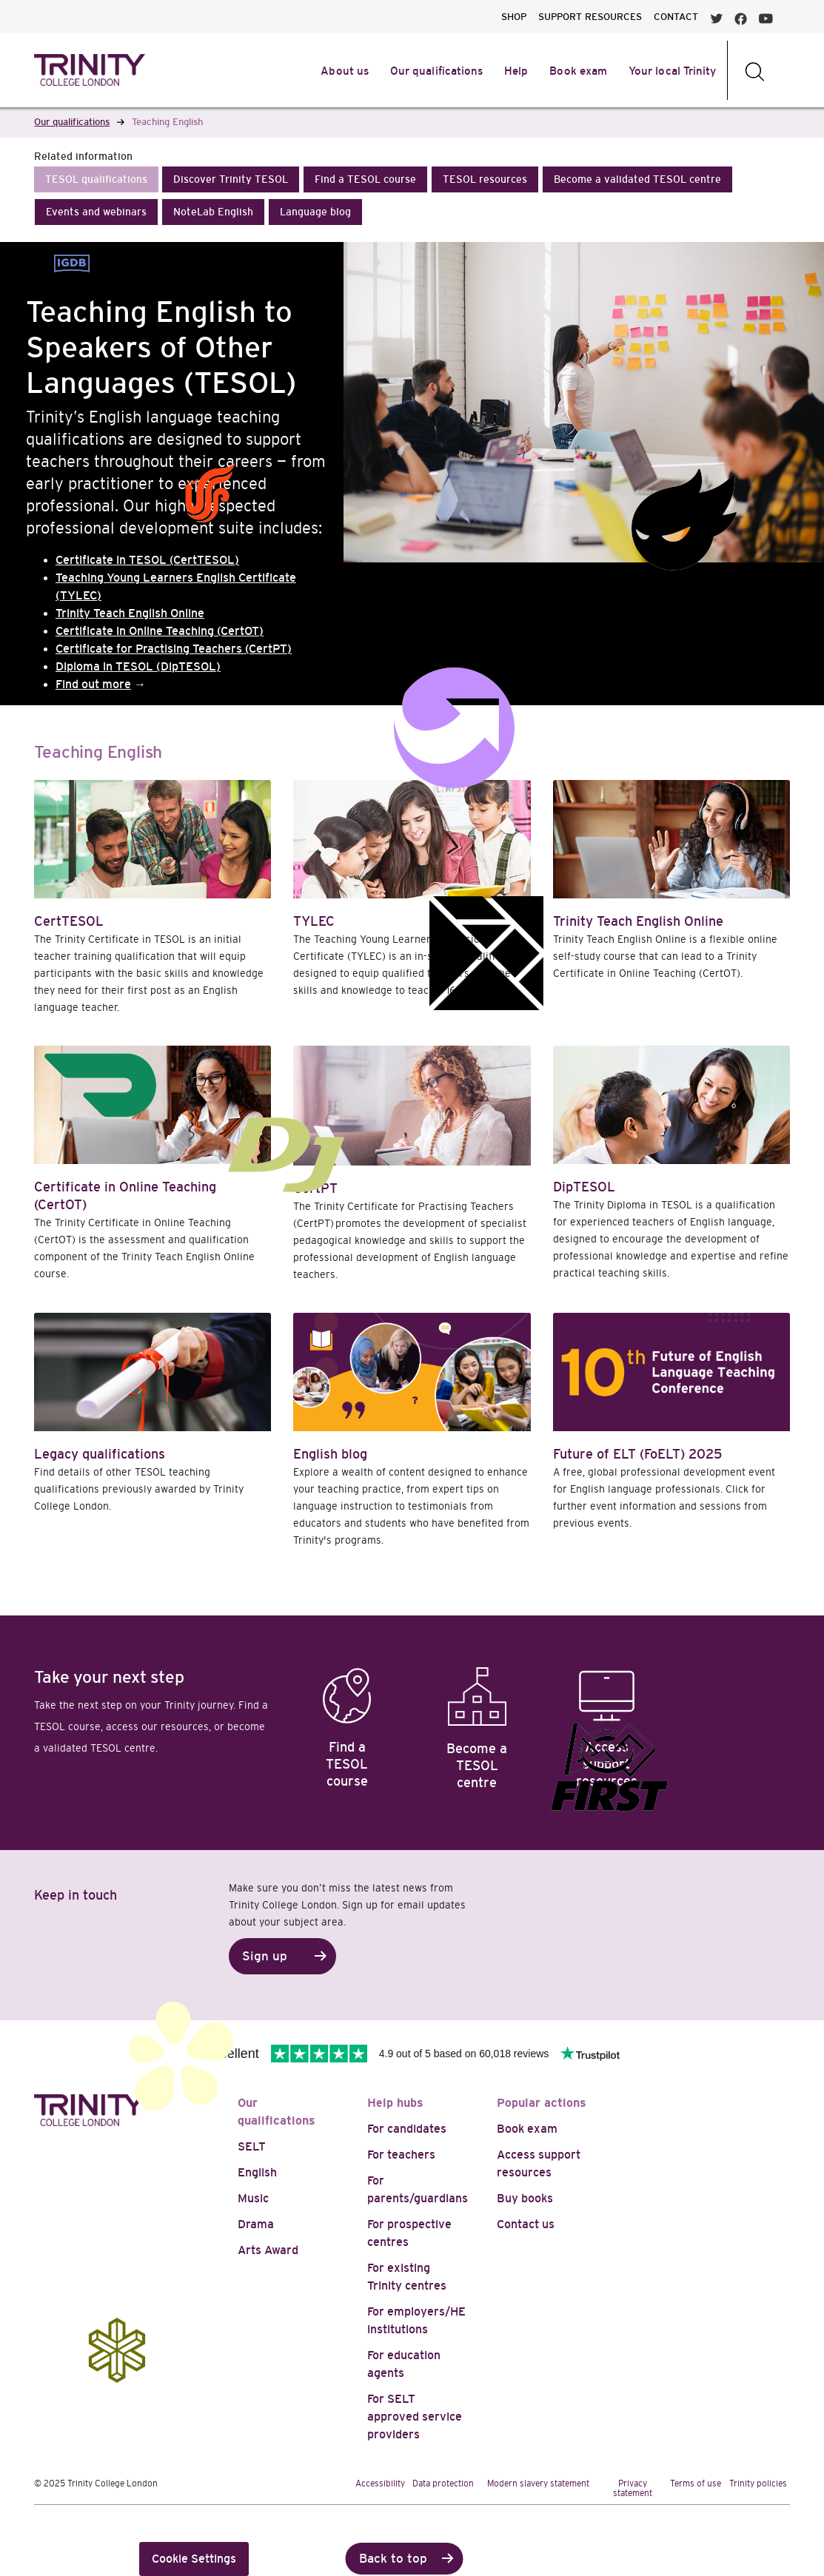 This screenshot has height=2576, width=824. I want to click on pioneer dj brand logo, so click(286, 1154).